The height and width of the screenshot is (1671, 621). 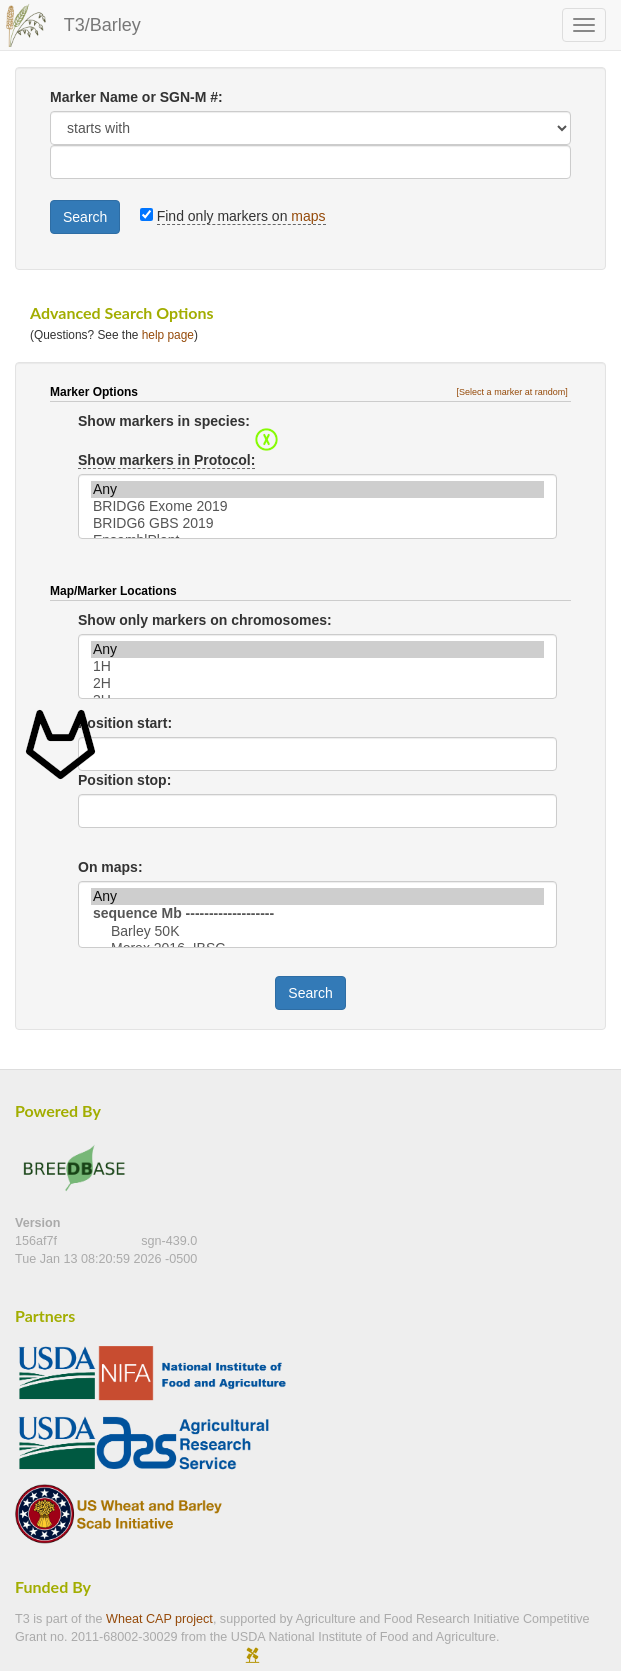 What do you see at coordinates (60, 744) in the screenshot?
I see `link to GitLab repository` at bounding box center [60, 744].